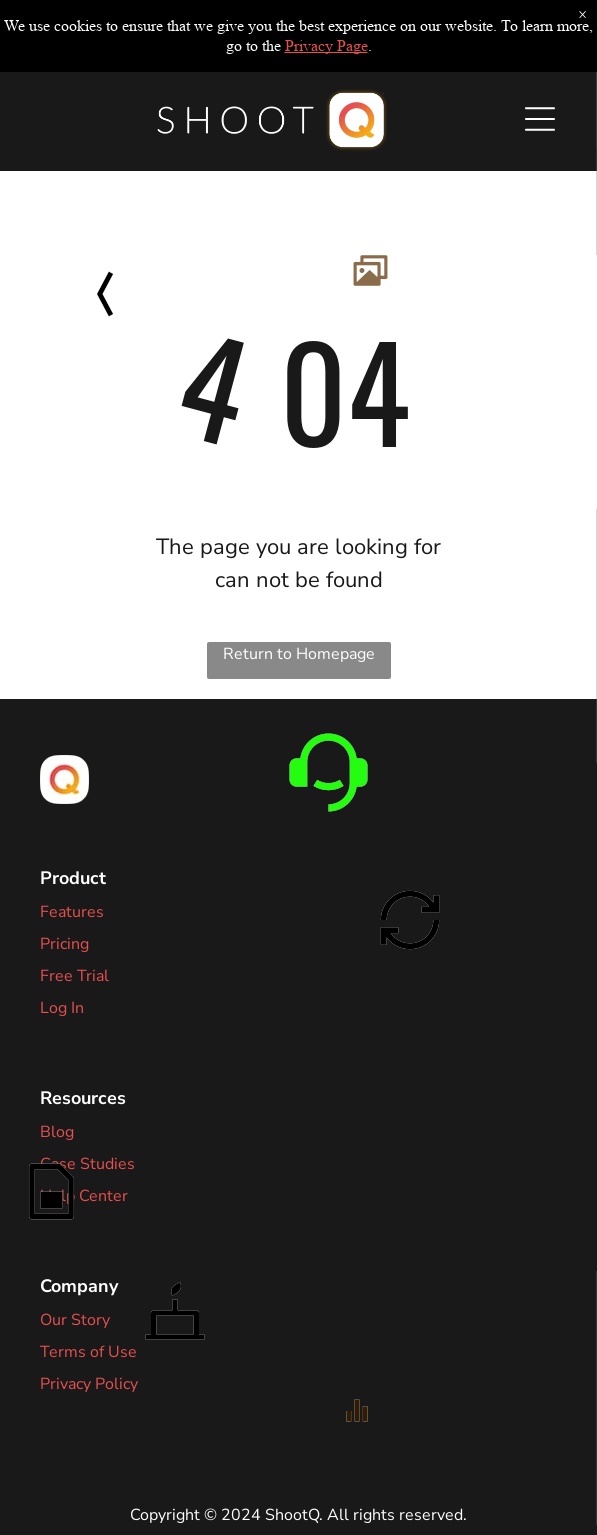 Image resolution: width=597 pixels, height=1535 pixels. What do you see at coordinates (357, 1411) in the screenshot?
I see `view analytics or statistics` at bounding box center [357, 1411].